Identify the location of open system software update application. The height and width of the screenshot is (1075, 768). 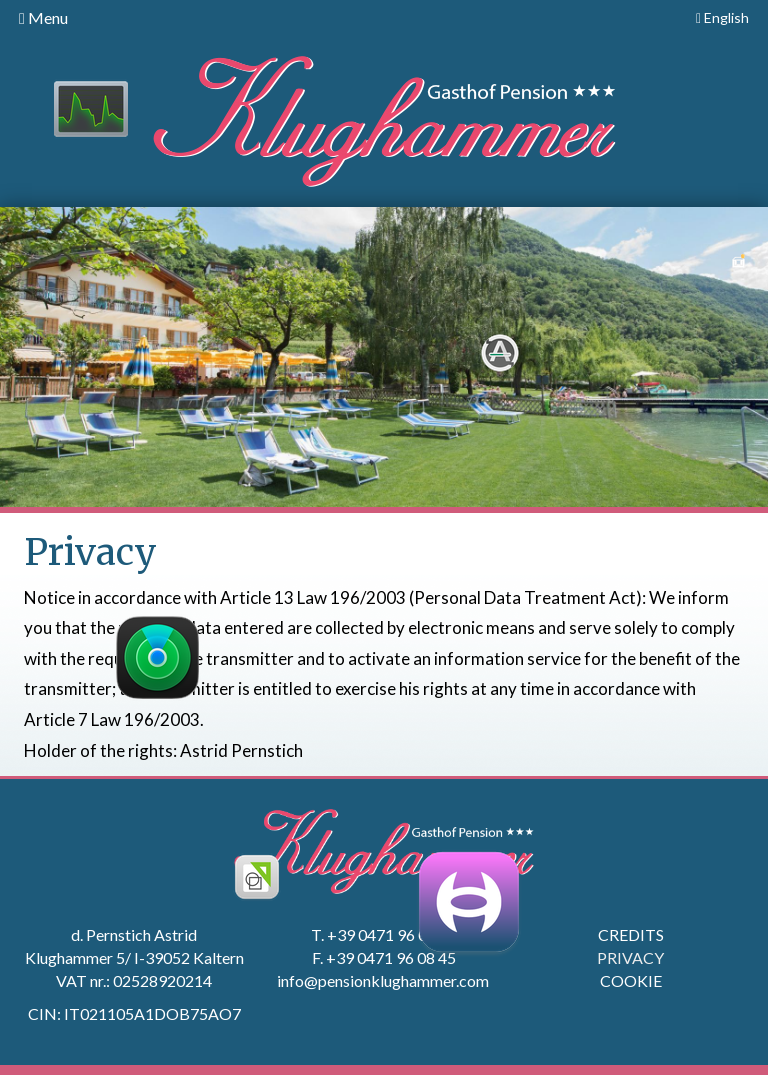
(500, 353).